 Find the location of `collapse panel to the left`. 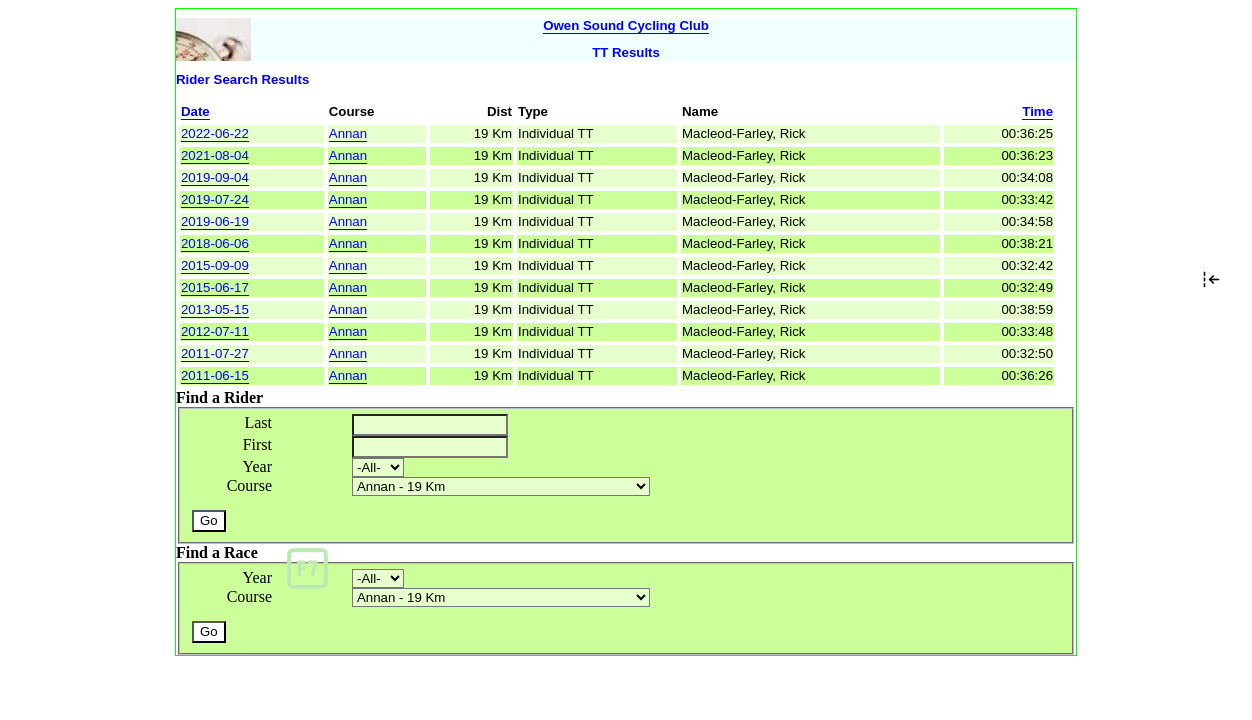

collapse panel to the left is located at coordinates (1211, 279).